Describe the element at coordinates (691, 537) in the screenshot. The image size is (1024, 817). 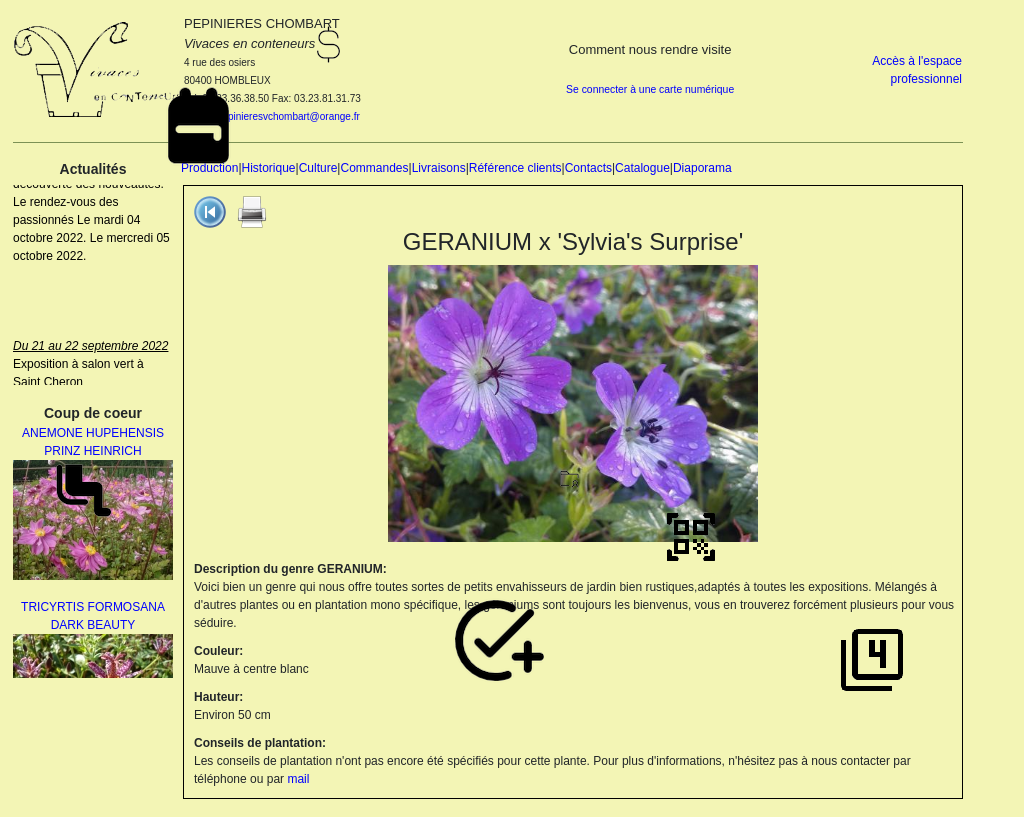
I see `scan a QR code` at that location.